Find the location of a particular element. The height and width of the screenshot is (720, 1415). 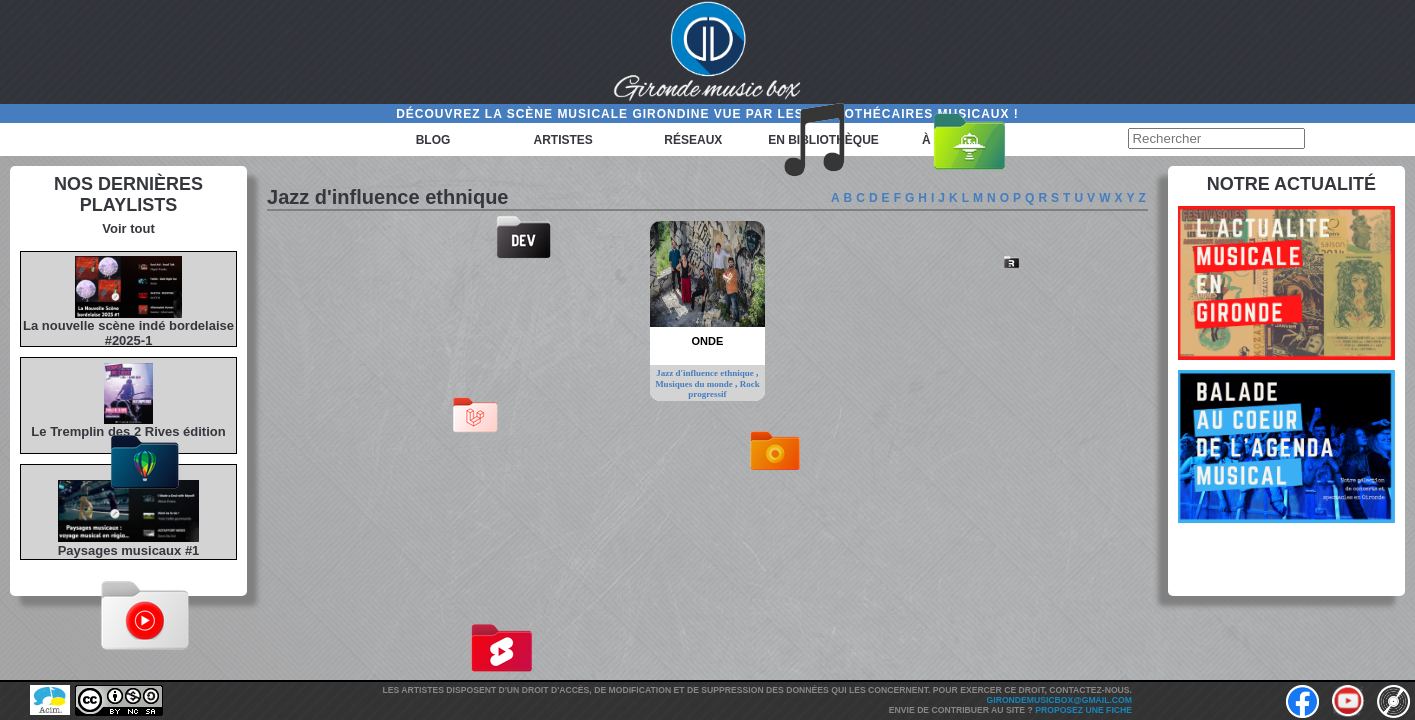

folder containing dev.to related projects or resources is located at coordinates (523, 238).